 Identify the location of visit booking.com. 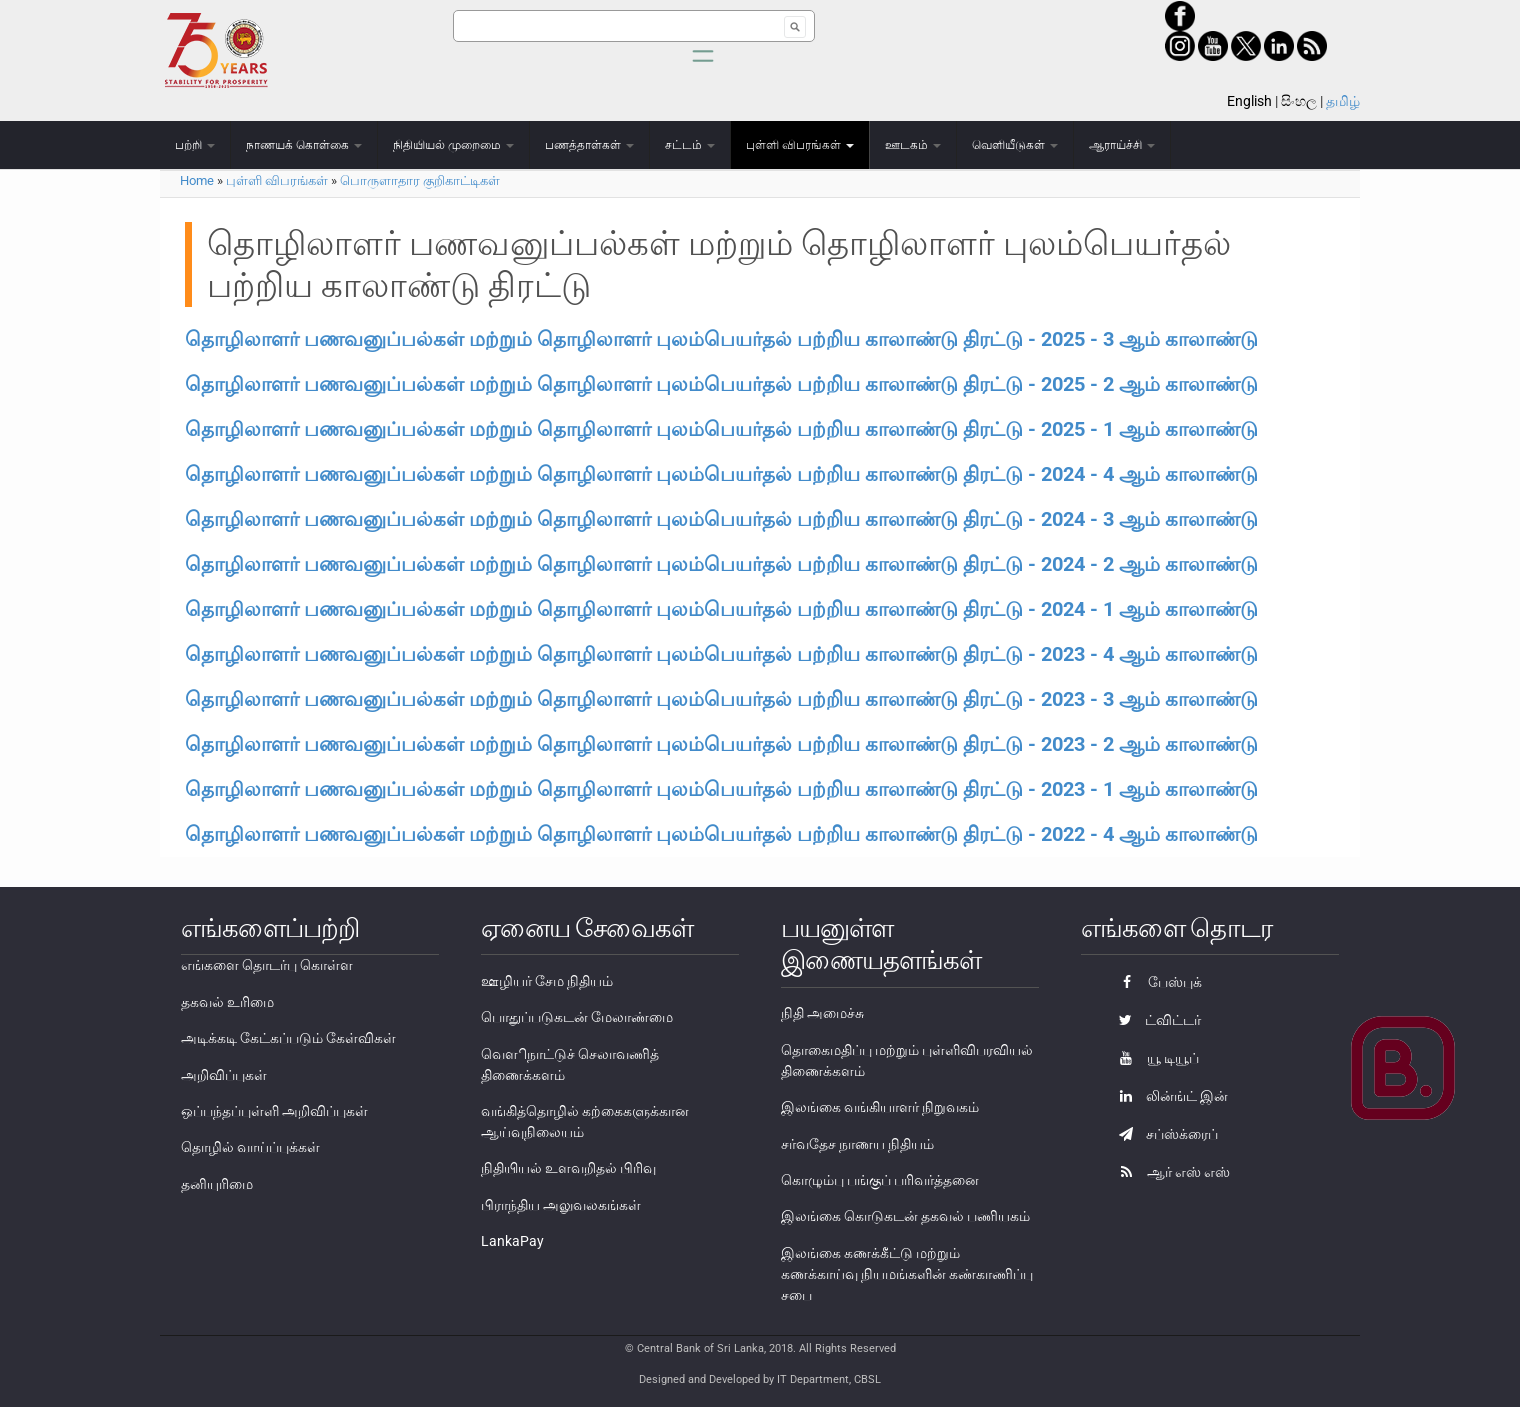
(1403, 1068).